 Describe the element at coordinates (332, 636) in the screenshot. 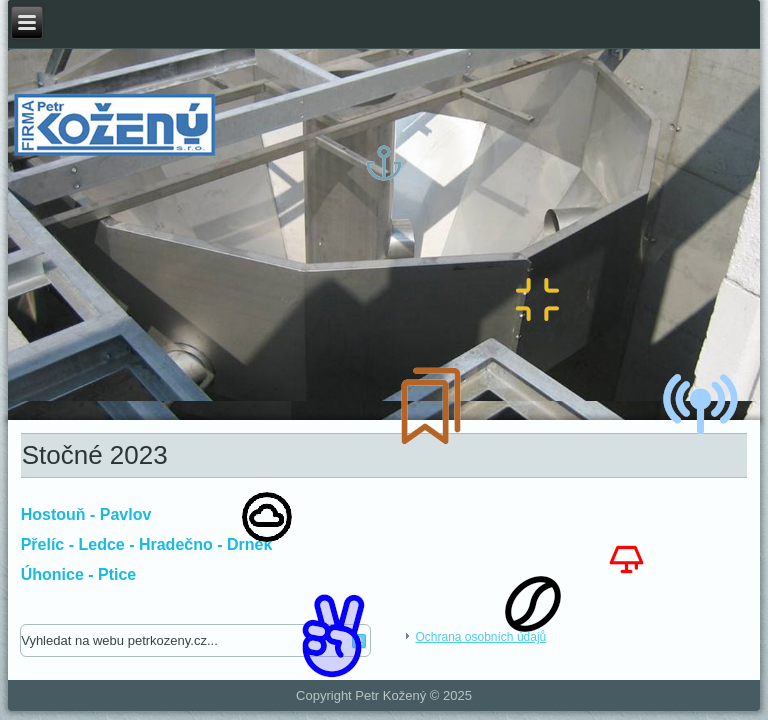

I see `peace sign gesture or emoji reaction` at that location.